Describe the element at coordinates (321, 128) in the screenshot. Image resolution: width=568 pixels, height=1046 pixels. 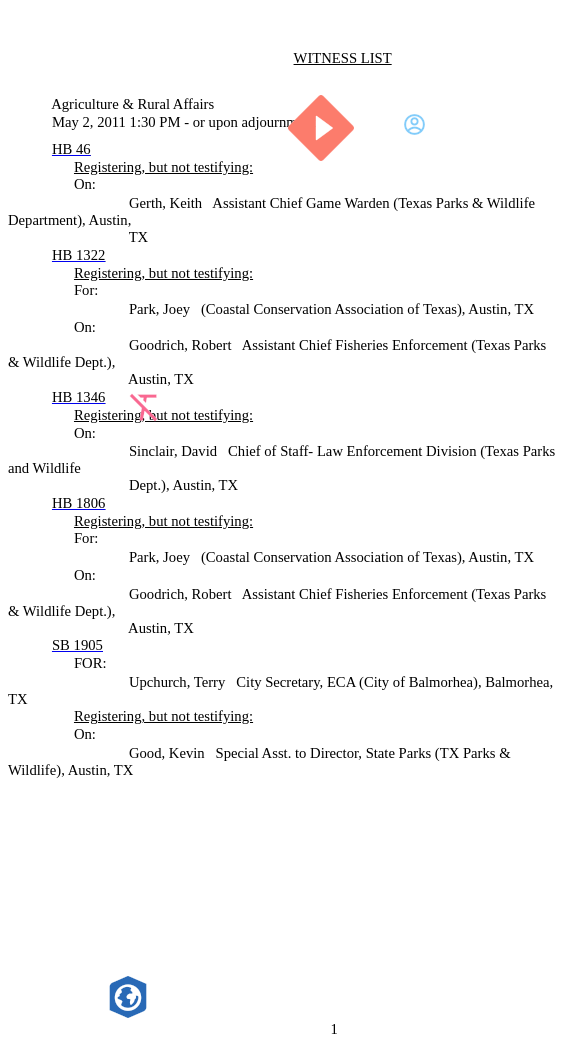
I see `open Stremio media streaming app` at that location.